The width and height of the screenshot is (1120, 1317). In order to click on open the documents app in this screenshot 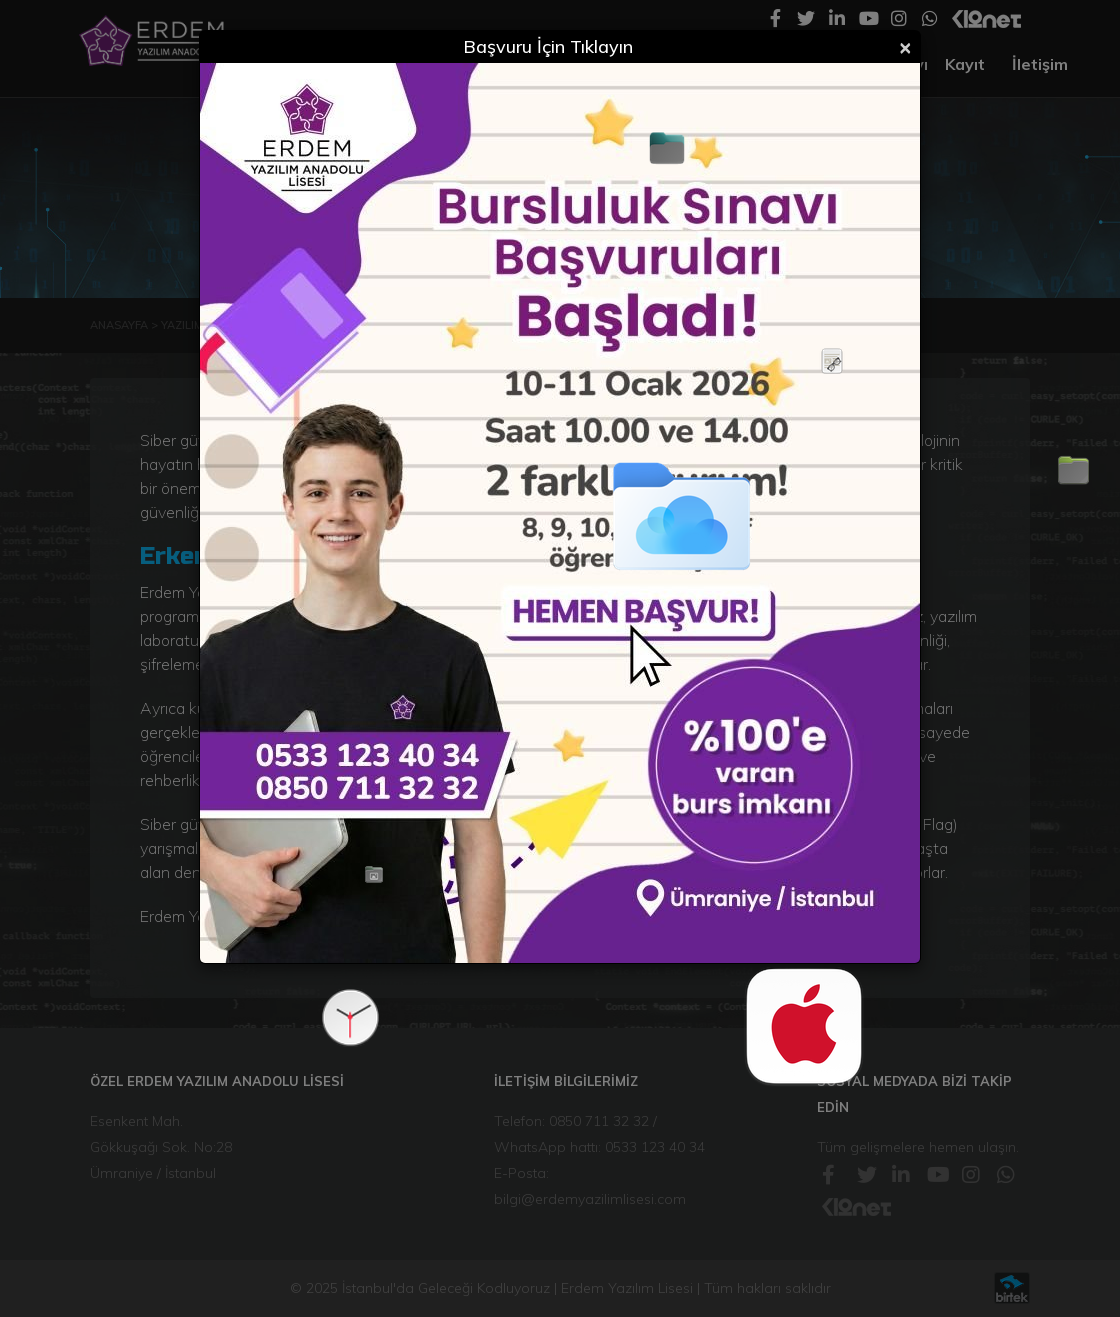, I will do `click(832, 361)`.